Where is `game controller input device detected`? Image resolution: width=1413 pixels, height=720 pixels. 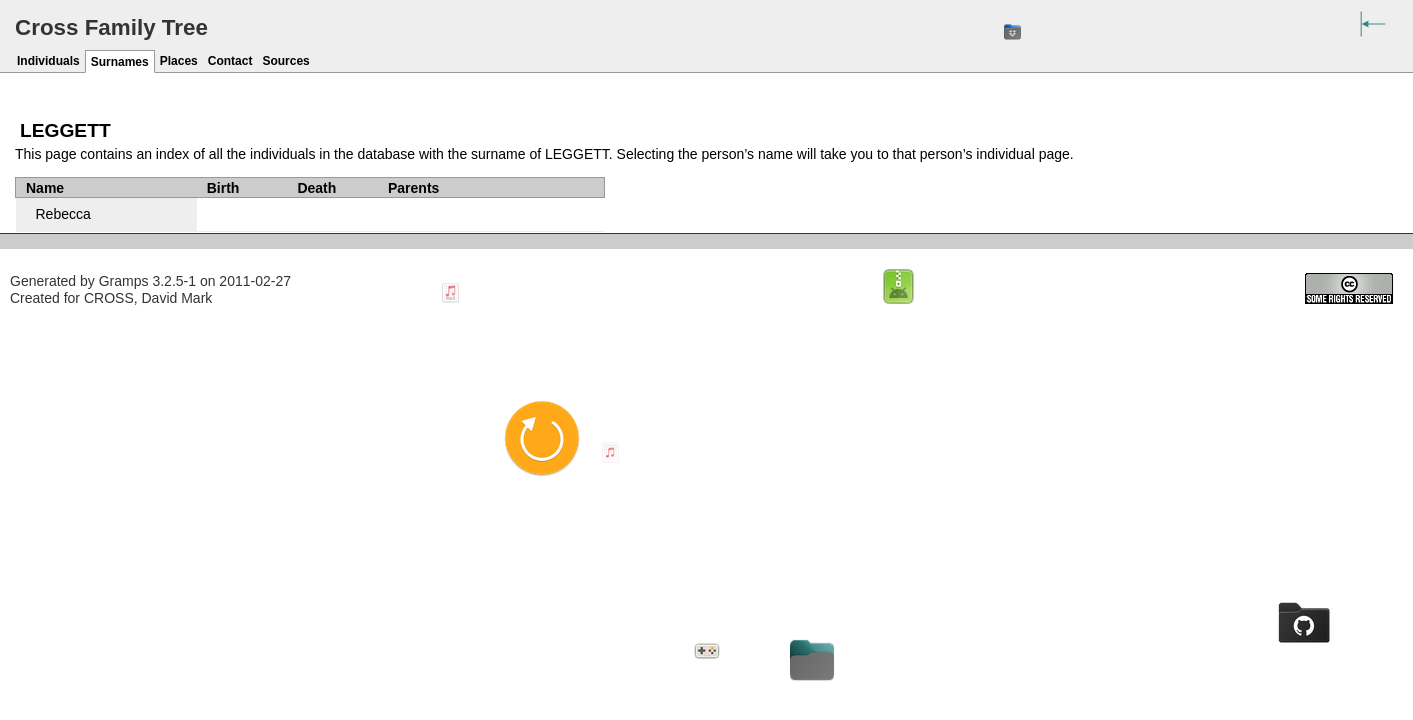
game controller input device detected is located at coordinates (707, 651).